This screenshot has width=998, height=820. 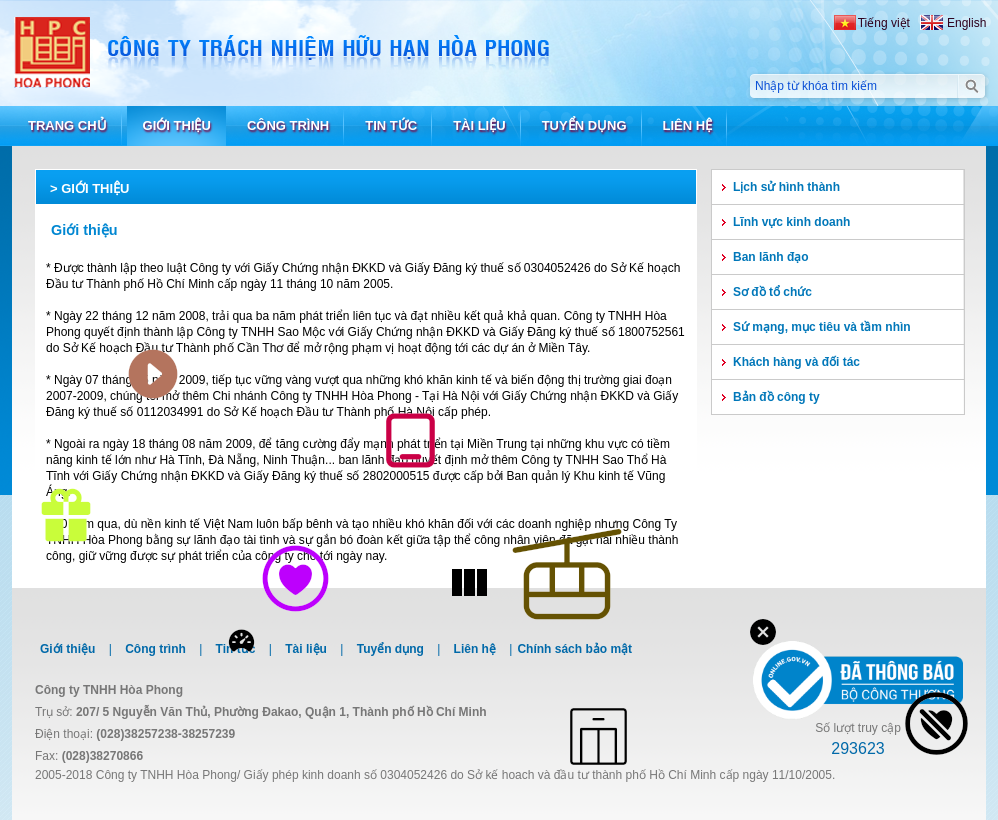 I want to click on remove from favorites, so click(x=936, y=723).